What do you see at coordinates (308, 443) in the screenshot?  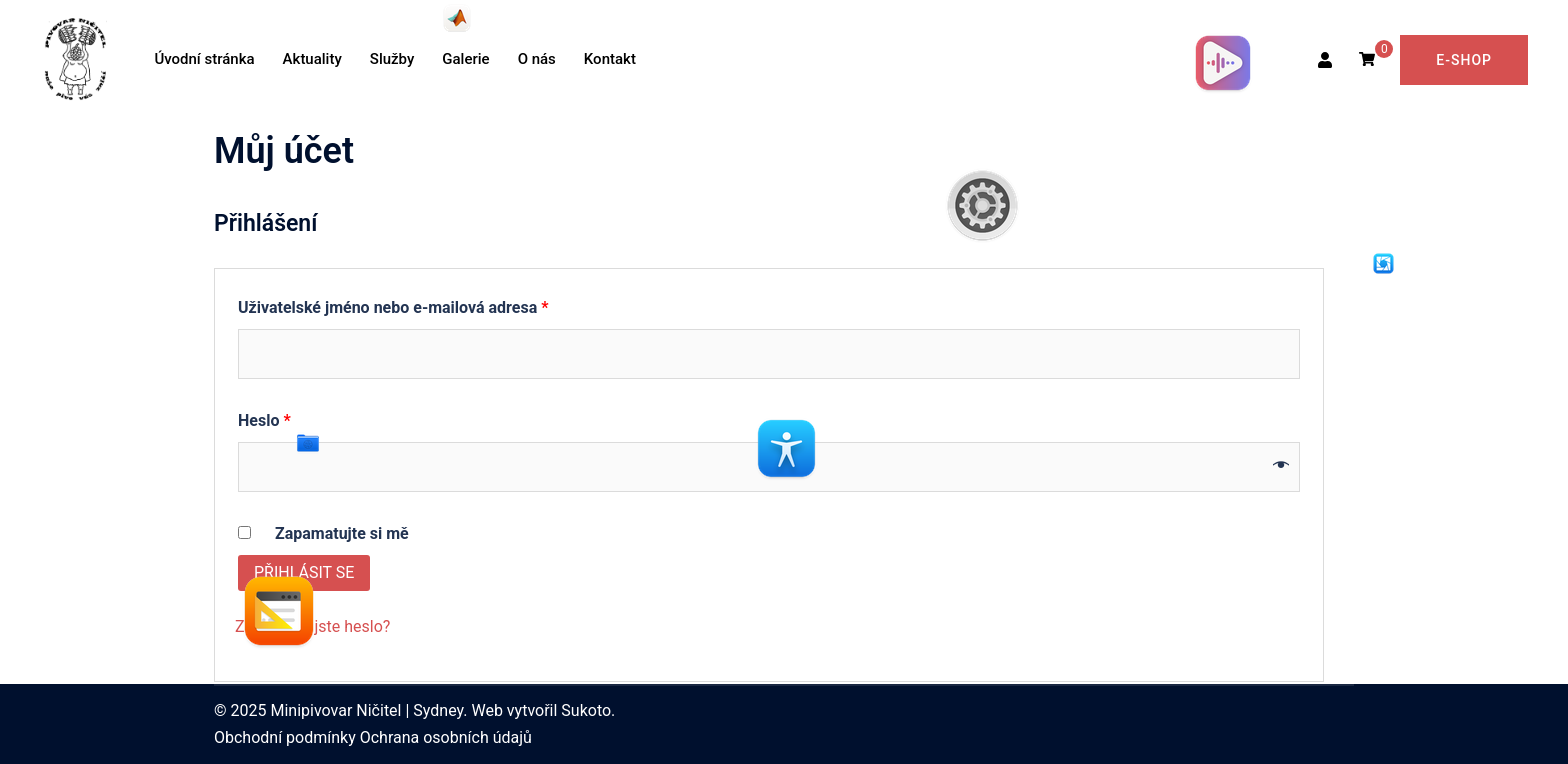 I see `folder containing html web files` at bounding box center [308, 443].